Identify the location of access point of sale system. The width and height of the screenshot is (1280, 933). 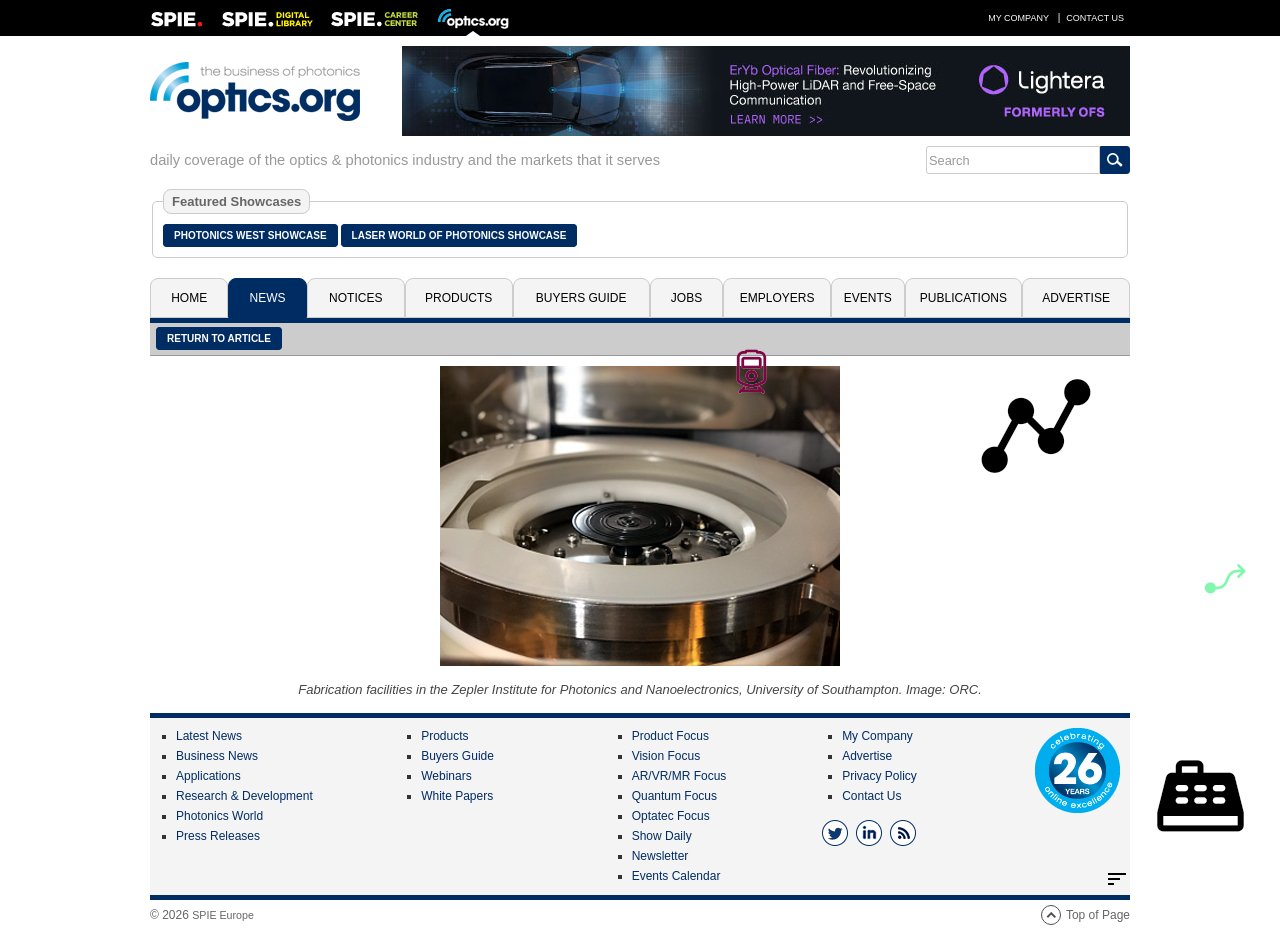
(1200, 800).